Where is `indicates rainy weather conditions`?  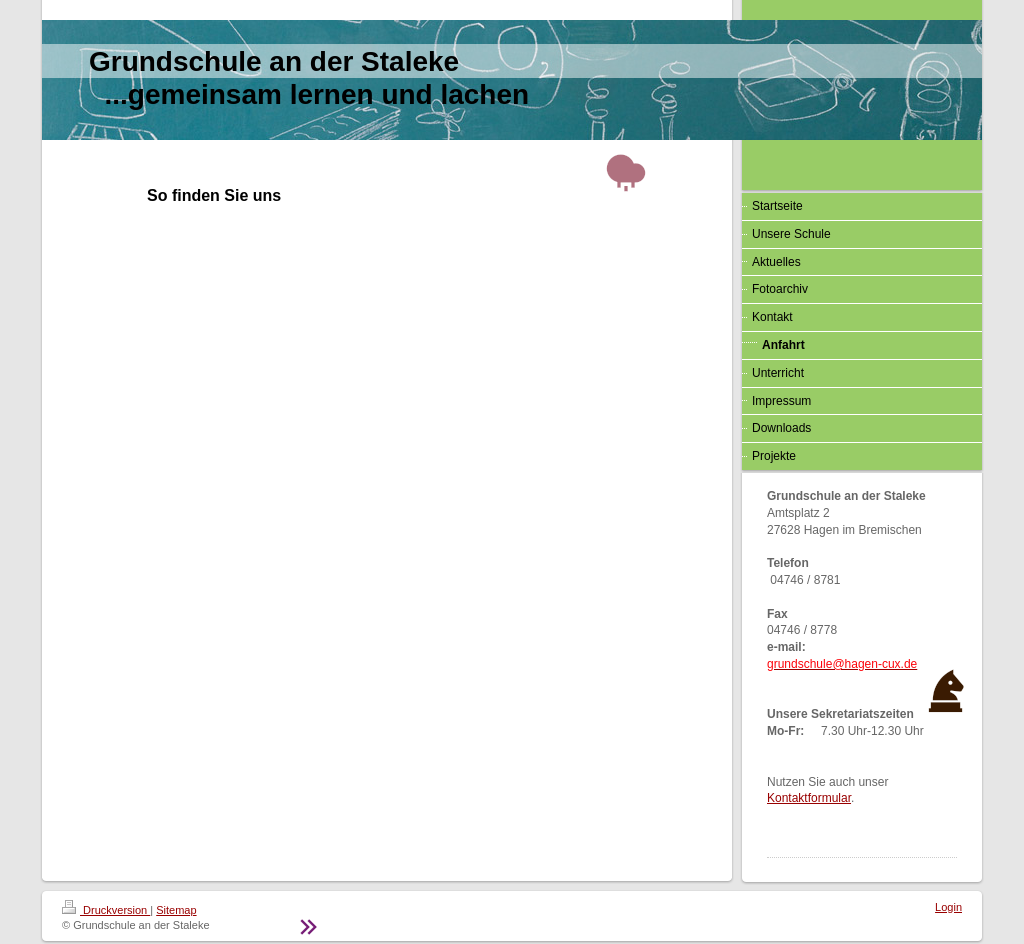
indicates rainy weather conditions is located at coordinates (626, 172).